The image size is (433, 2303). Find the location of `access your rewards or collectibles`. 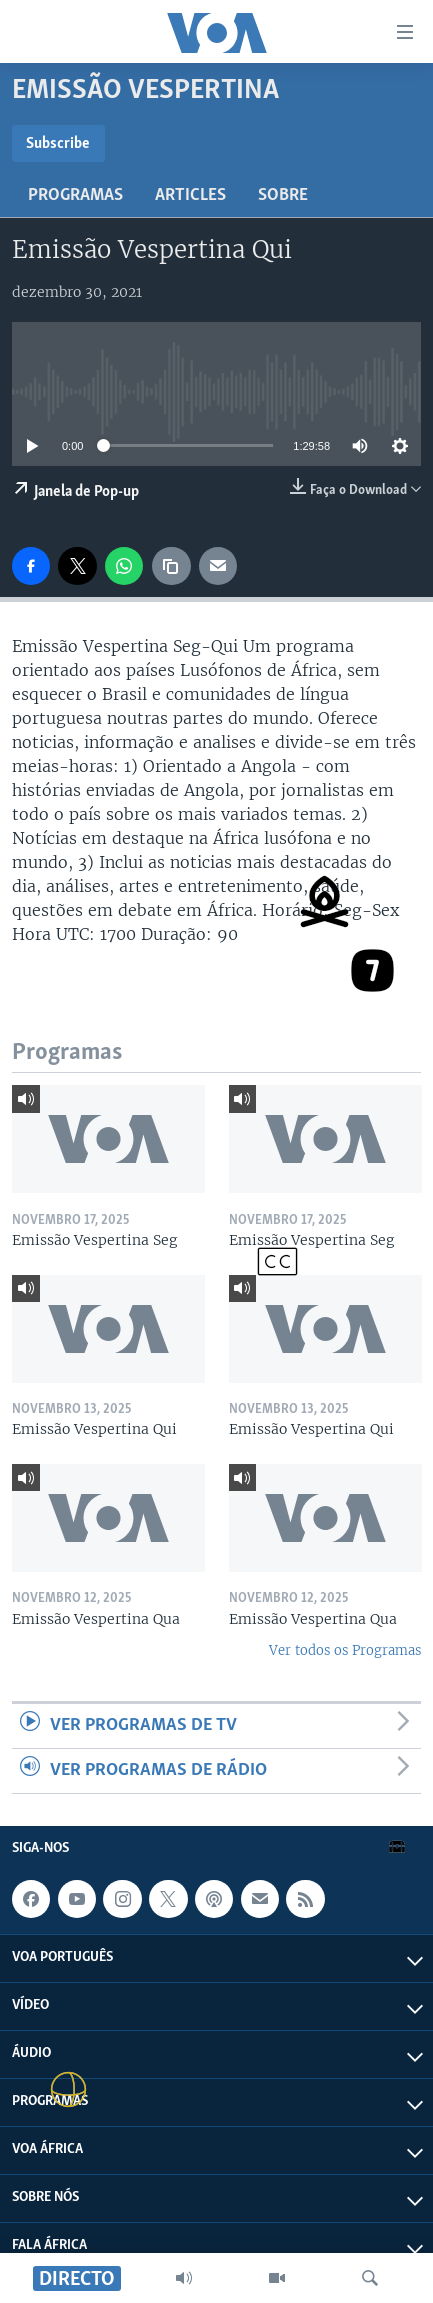

access your rewards or collectibles is located at coordinates (397, 1847).